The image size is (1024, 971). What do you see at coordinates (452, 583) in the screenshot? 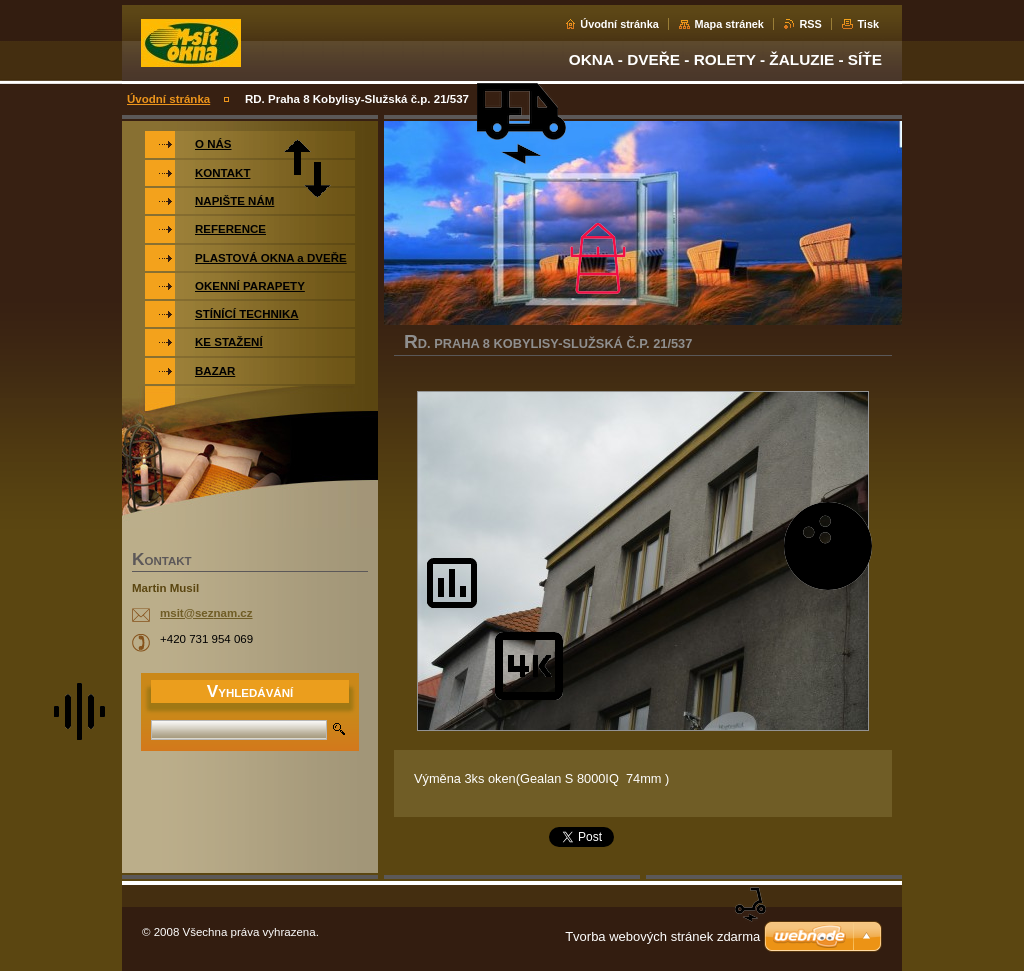
I see `insert a chart or graph into a document` at bounding box center [452, 583].